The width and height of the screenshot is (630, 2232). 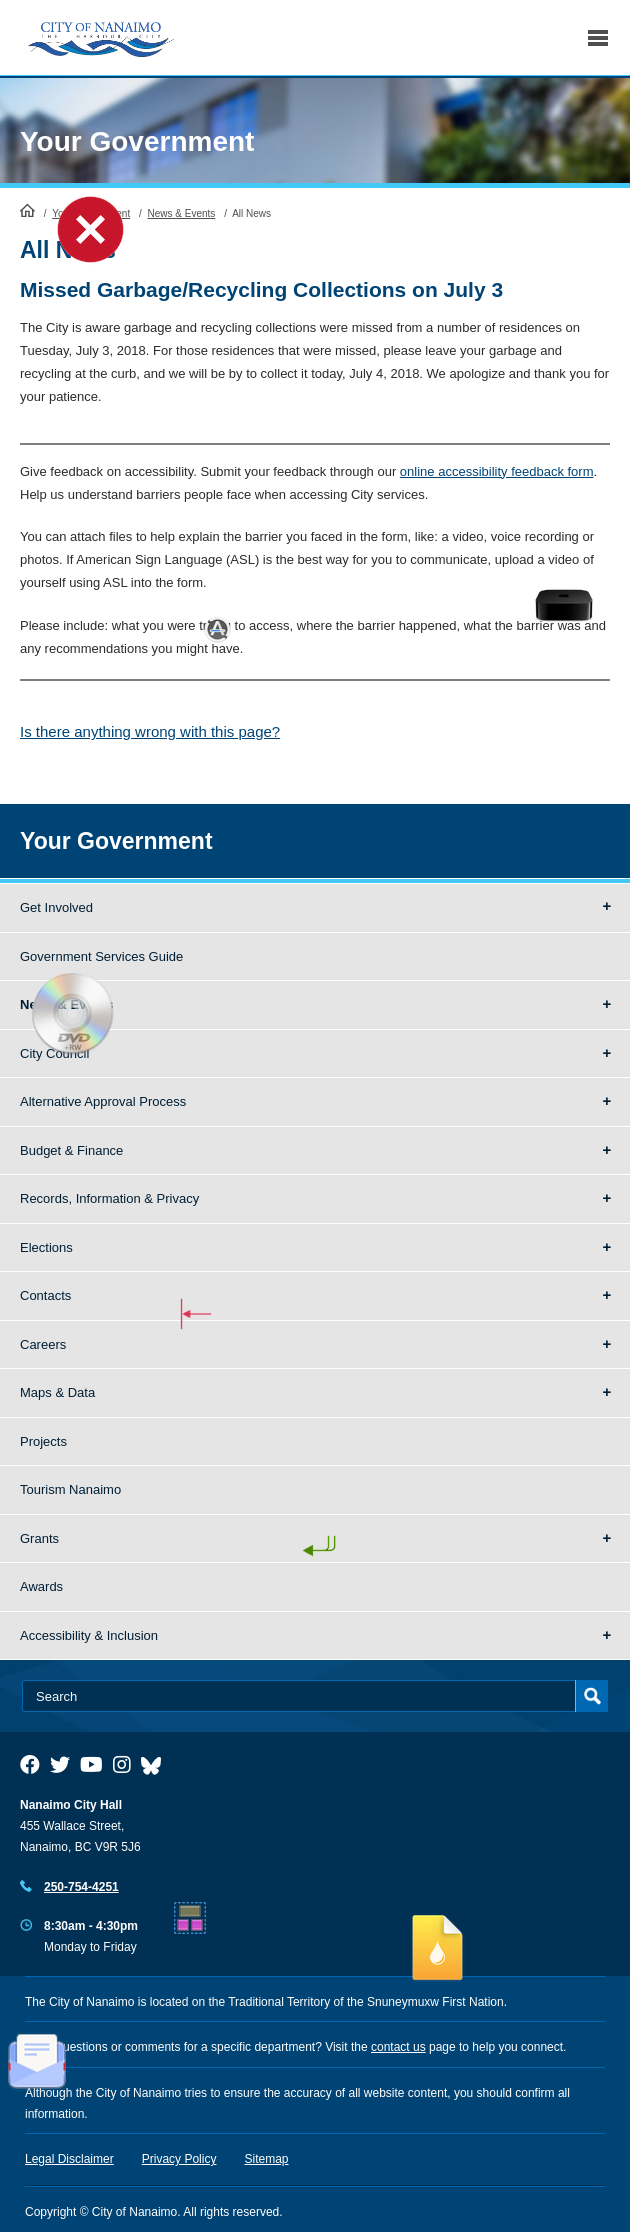 What do you see at coordinates (318, 1543) in the screenshot?
I see `reply to all recipients of an email` at bounding box center [318, 1543].